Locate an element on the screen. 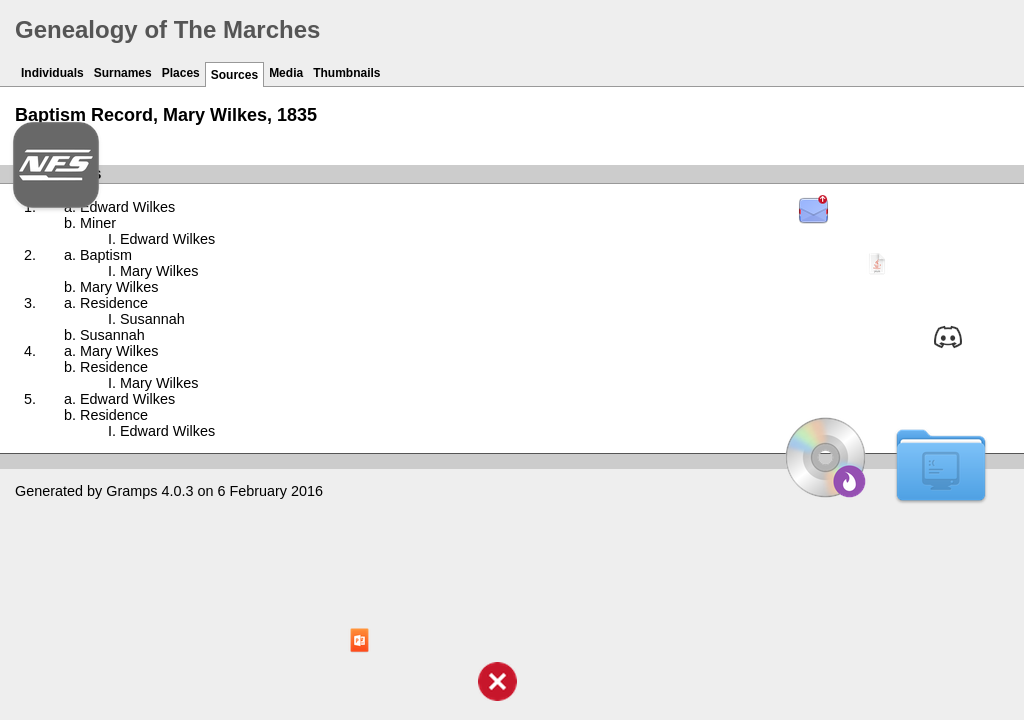 This screenshot has height=720, width=1024. presentation template file type indicator is located at coordinates (359, 640).